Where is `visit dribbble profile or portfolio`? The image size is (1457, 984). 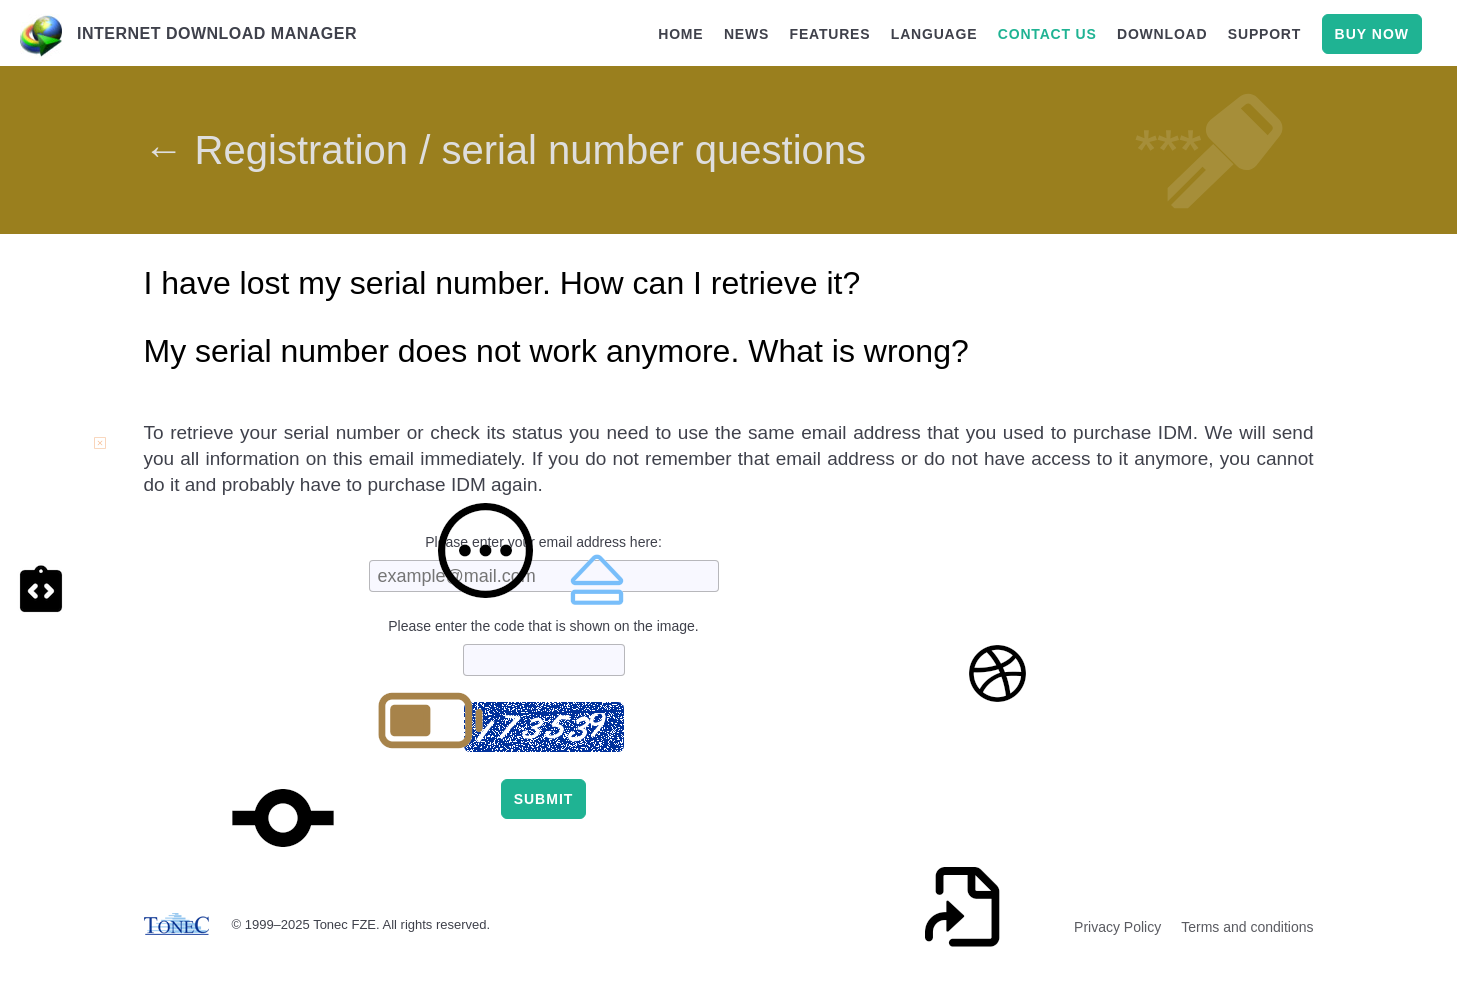 visit dribbble profile or portfolio is located at coordinates (997, 673).